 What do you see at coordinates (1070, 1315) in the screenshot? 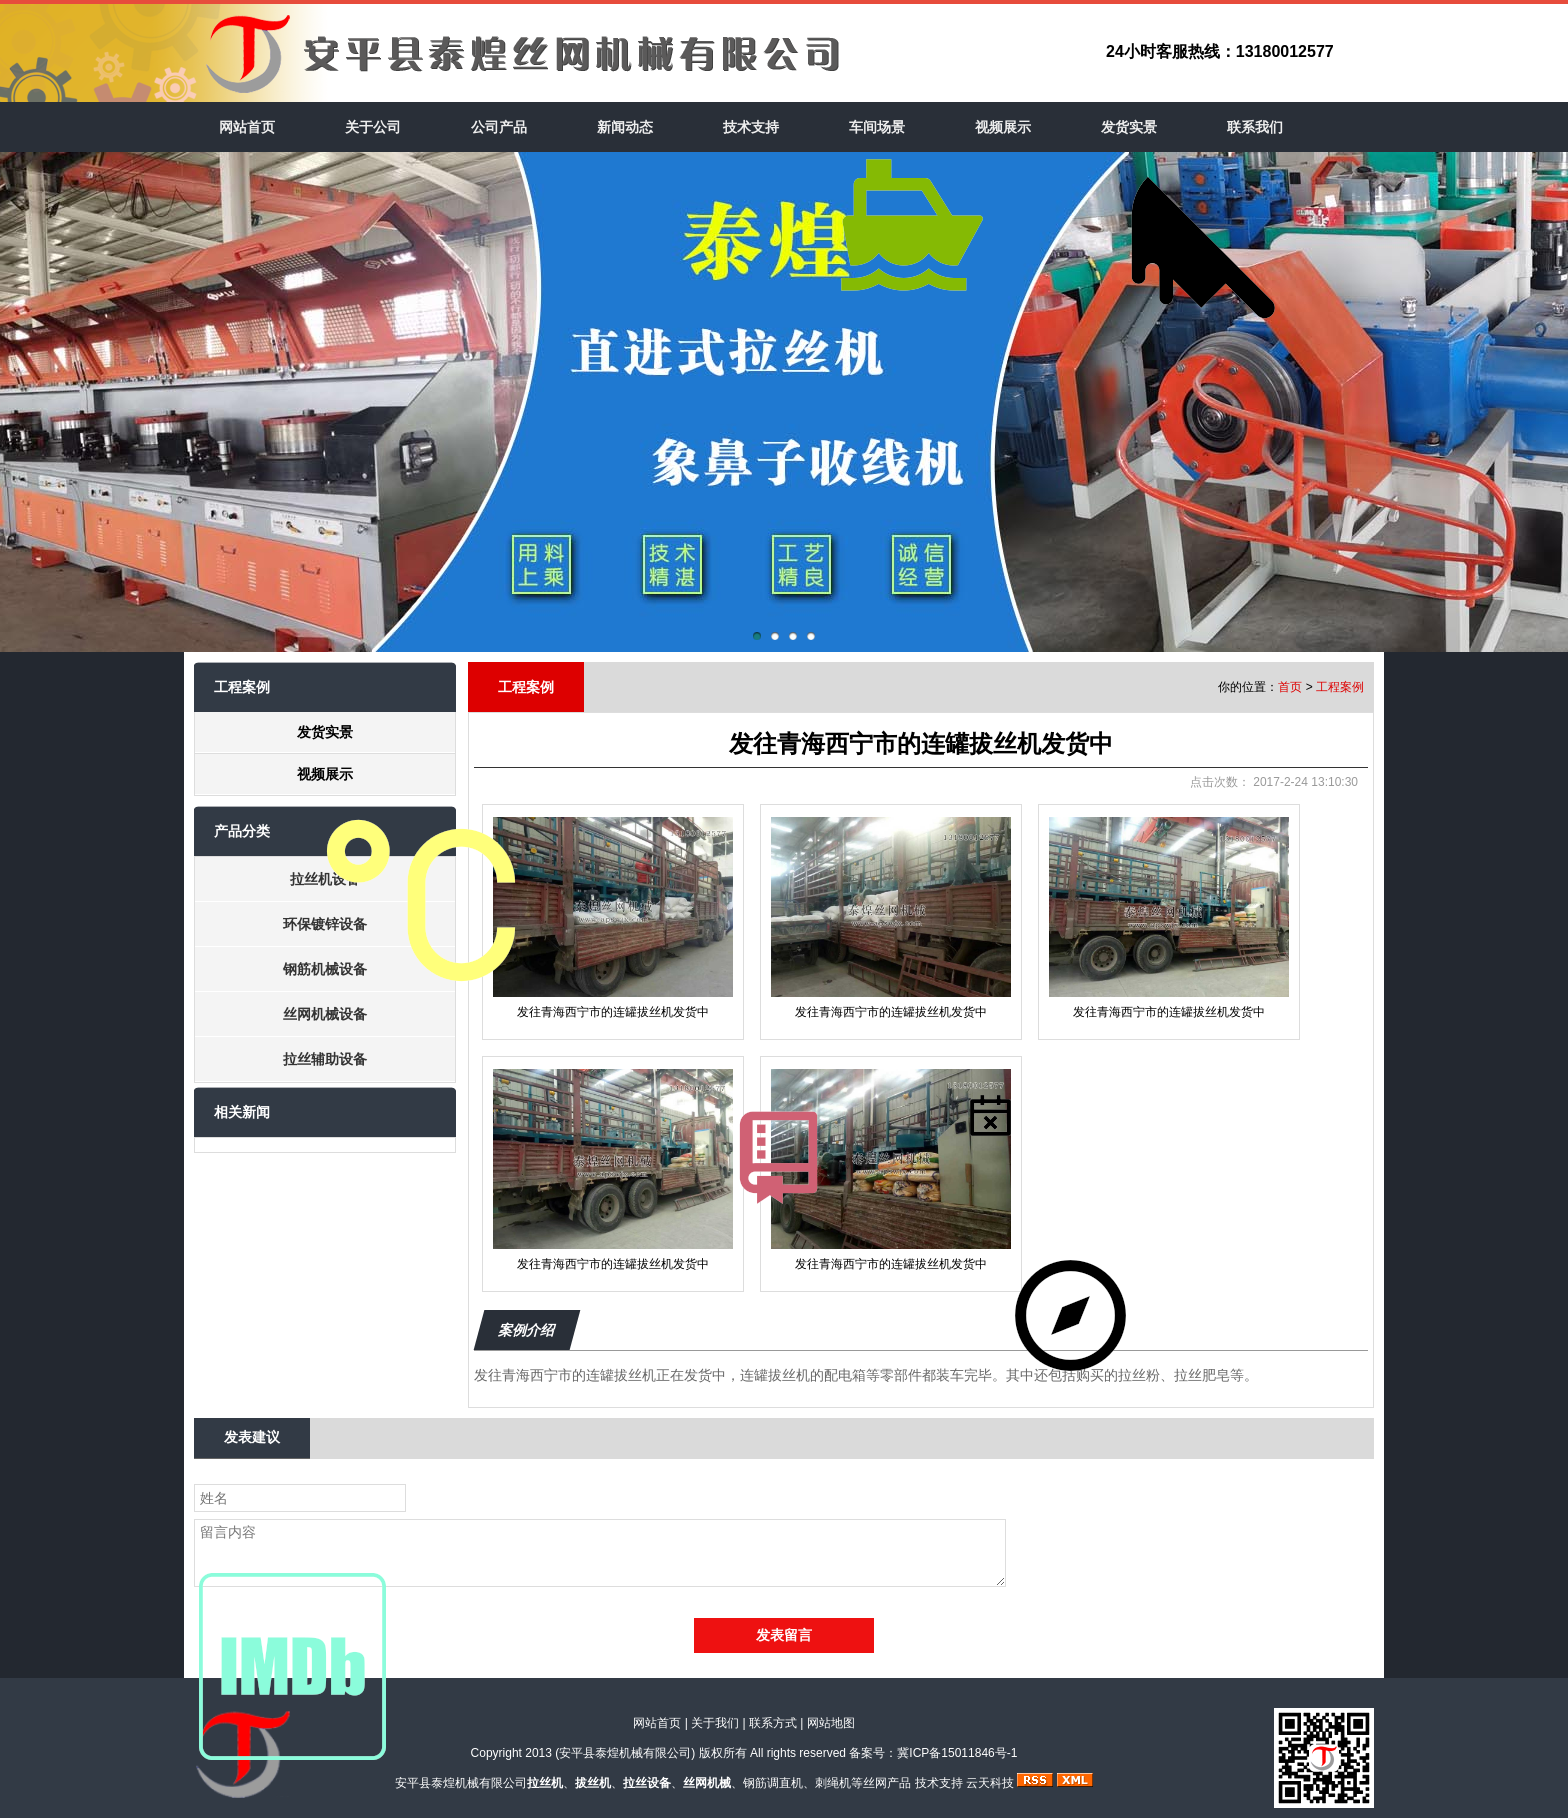
I see `access navigation or direction features` at bounding box center [1070, 1315].